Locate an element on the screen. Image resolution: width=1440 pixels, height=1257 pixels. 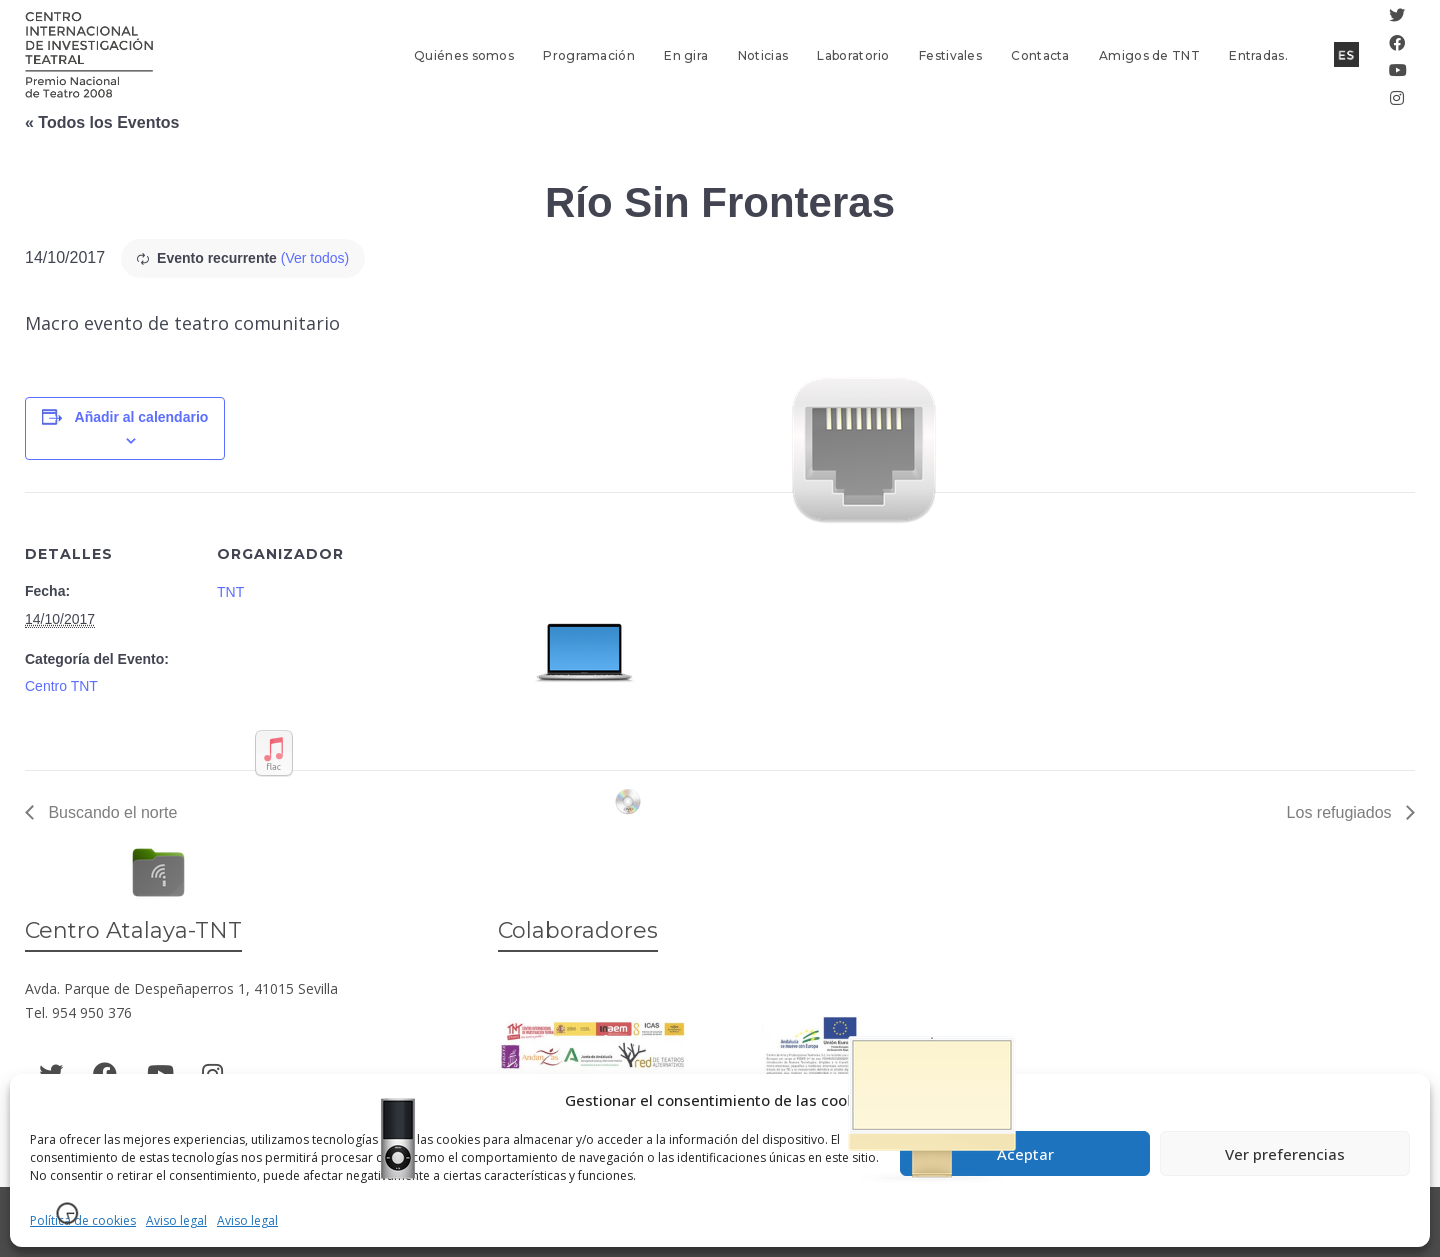
configure audio video bridging network settings is located at coordinates (864, 449).